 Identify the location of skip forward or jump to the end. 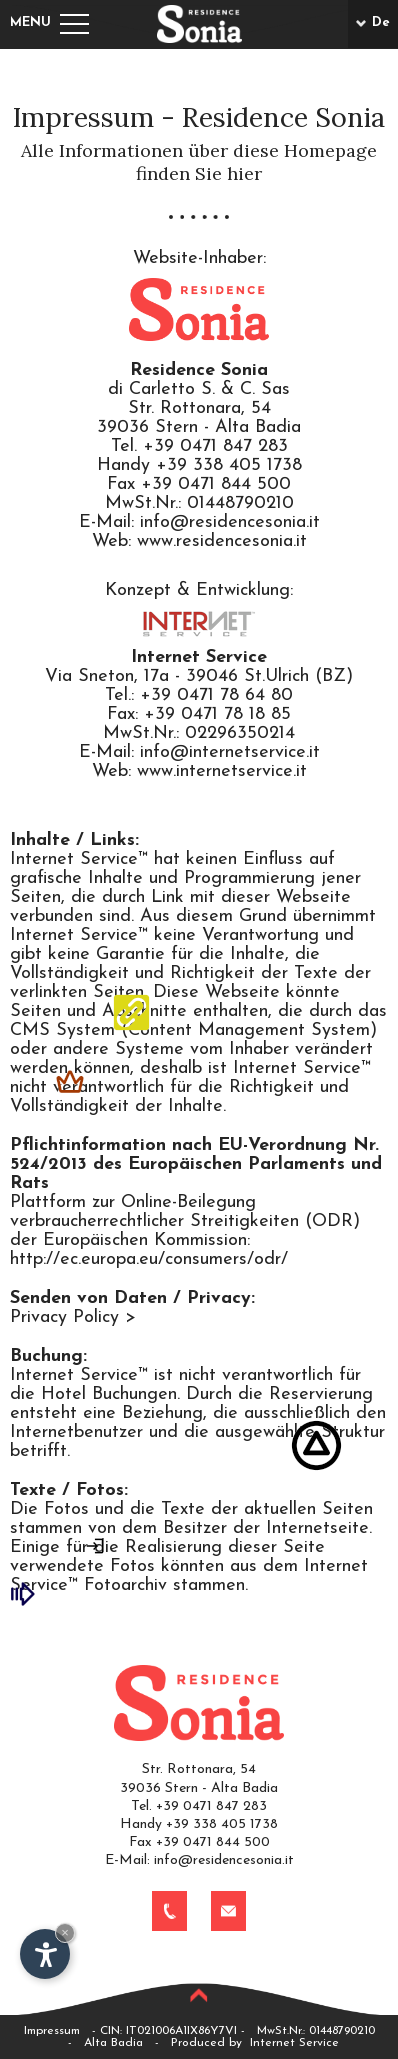
(22, 1594).